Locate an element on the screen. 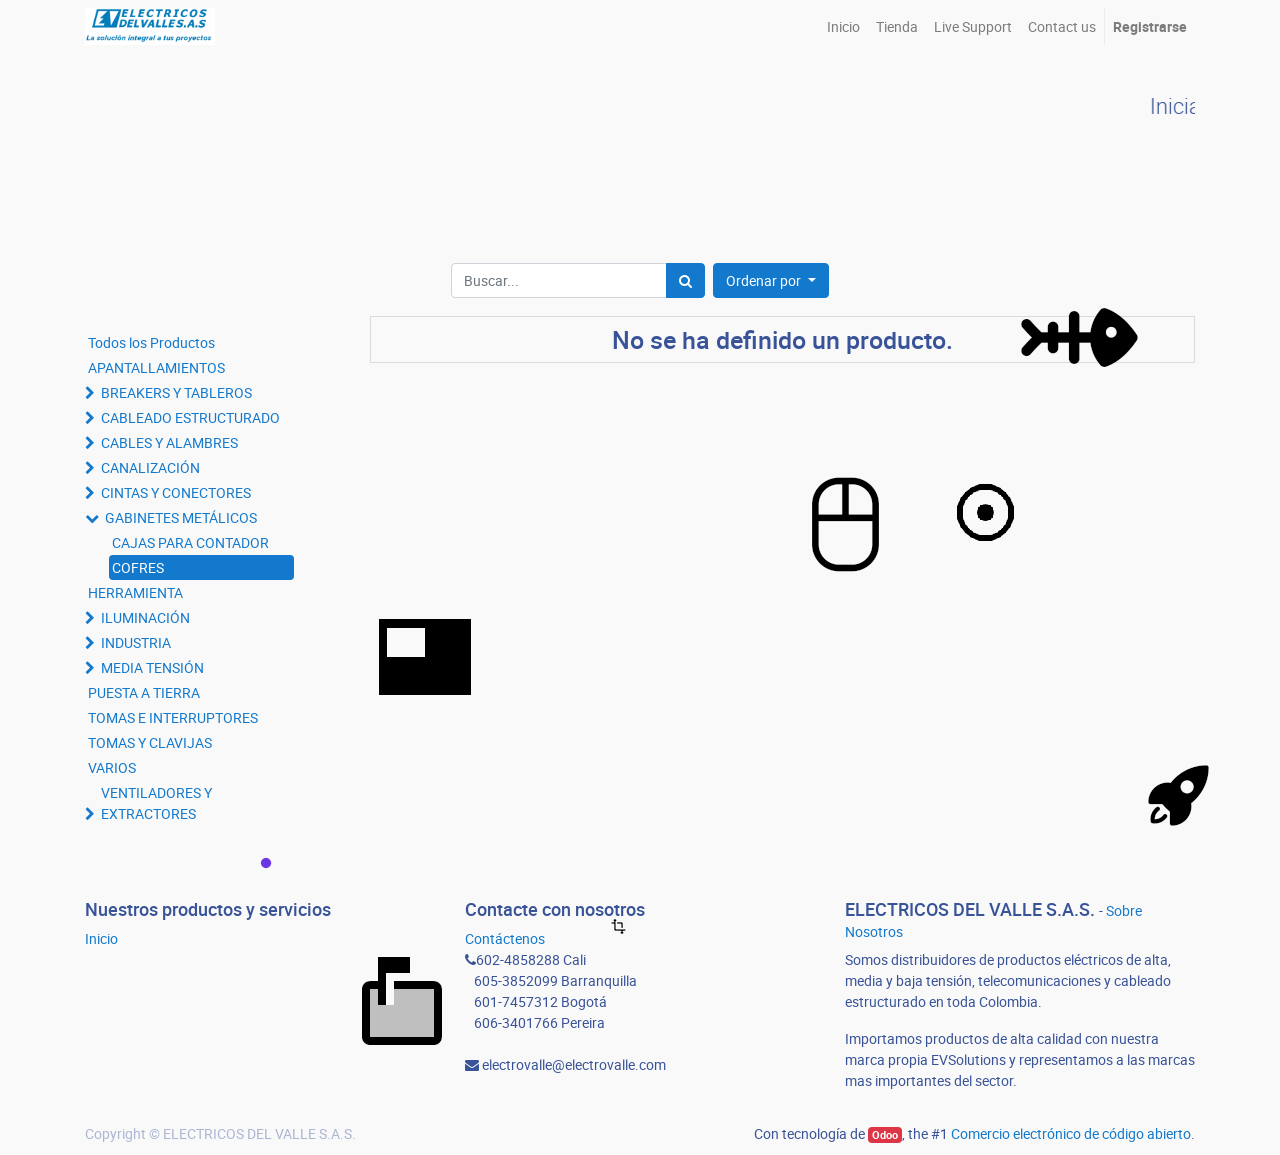 Image resolution: width=1280 pixels, height=1155 pixels. transform or resize an image is located at coordinates (618, 926).